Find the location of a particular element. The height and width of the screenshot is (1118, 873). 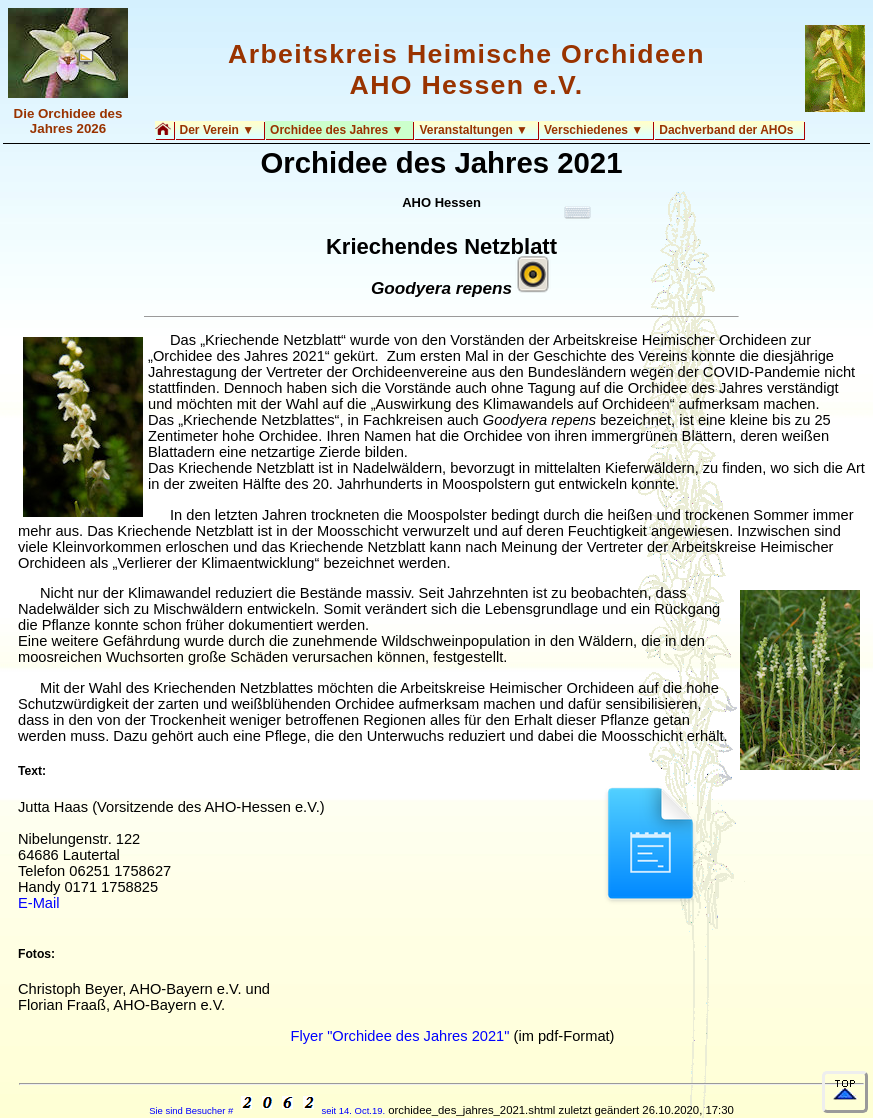

access sound and audio settings is located at coordinates (533, 274).